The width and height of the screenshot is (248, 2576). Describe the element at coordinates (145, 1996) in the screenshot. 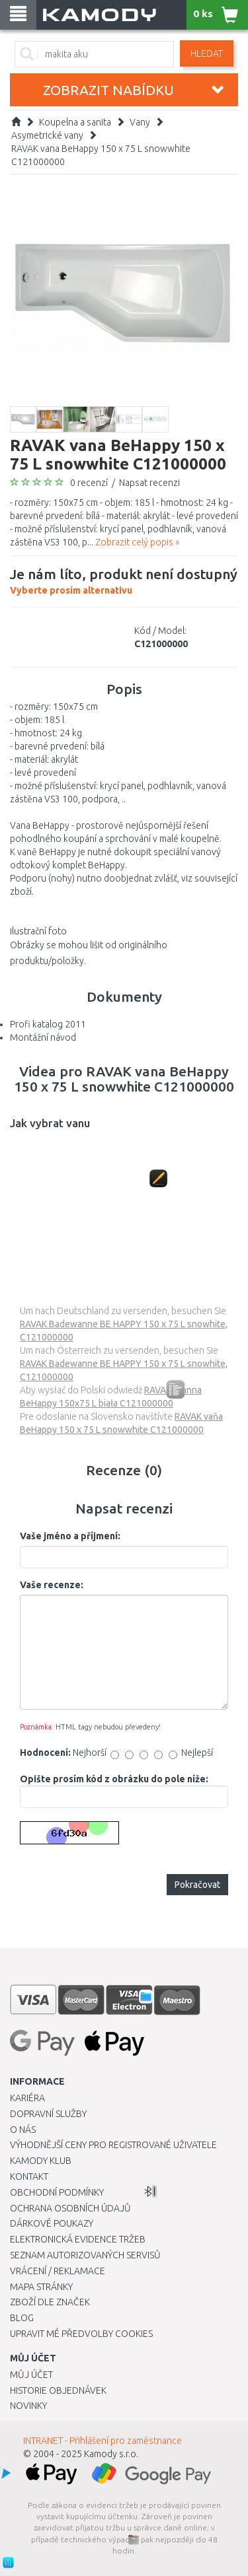

I see `open the files app` at that location.